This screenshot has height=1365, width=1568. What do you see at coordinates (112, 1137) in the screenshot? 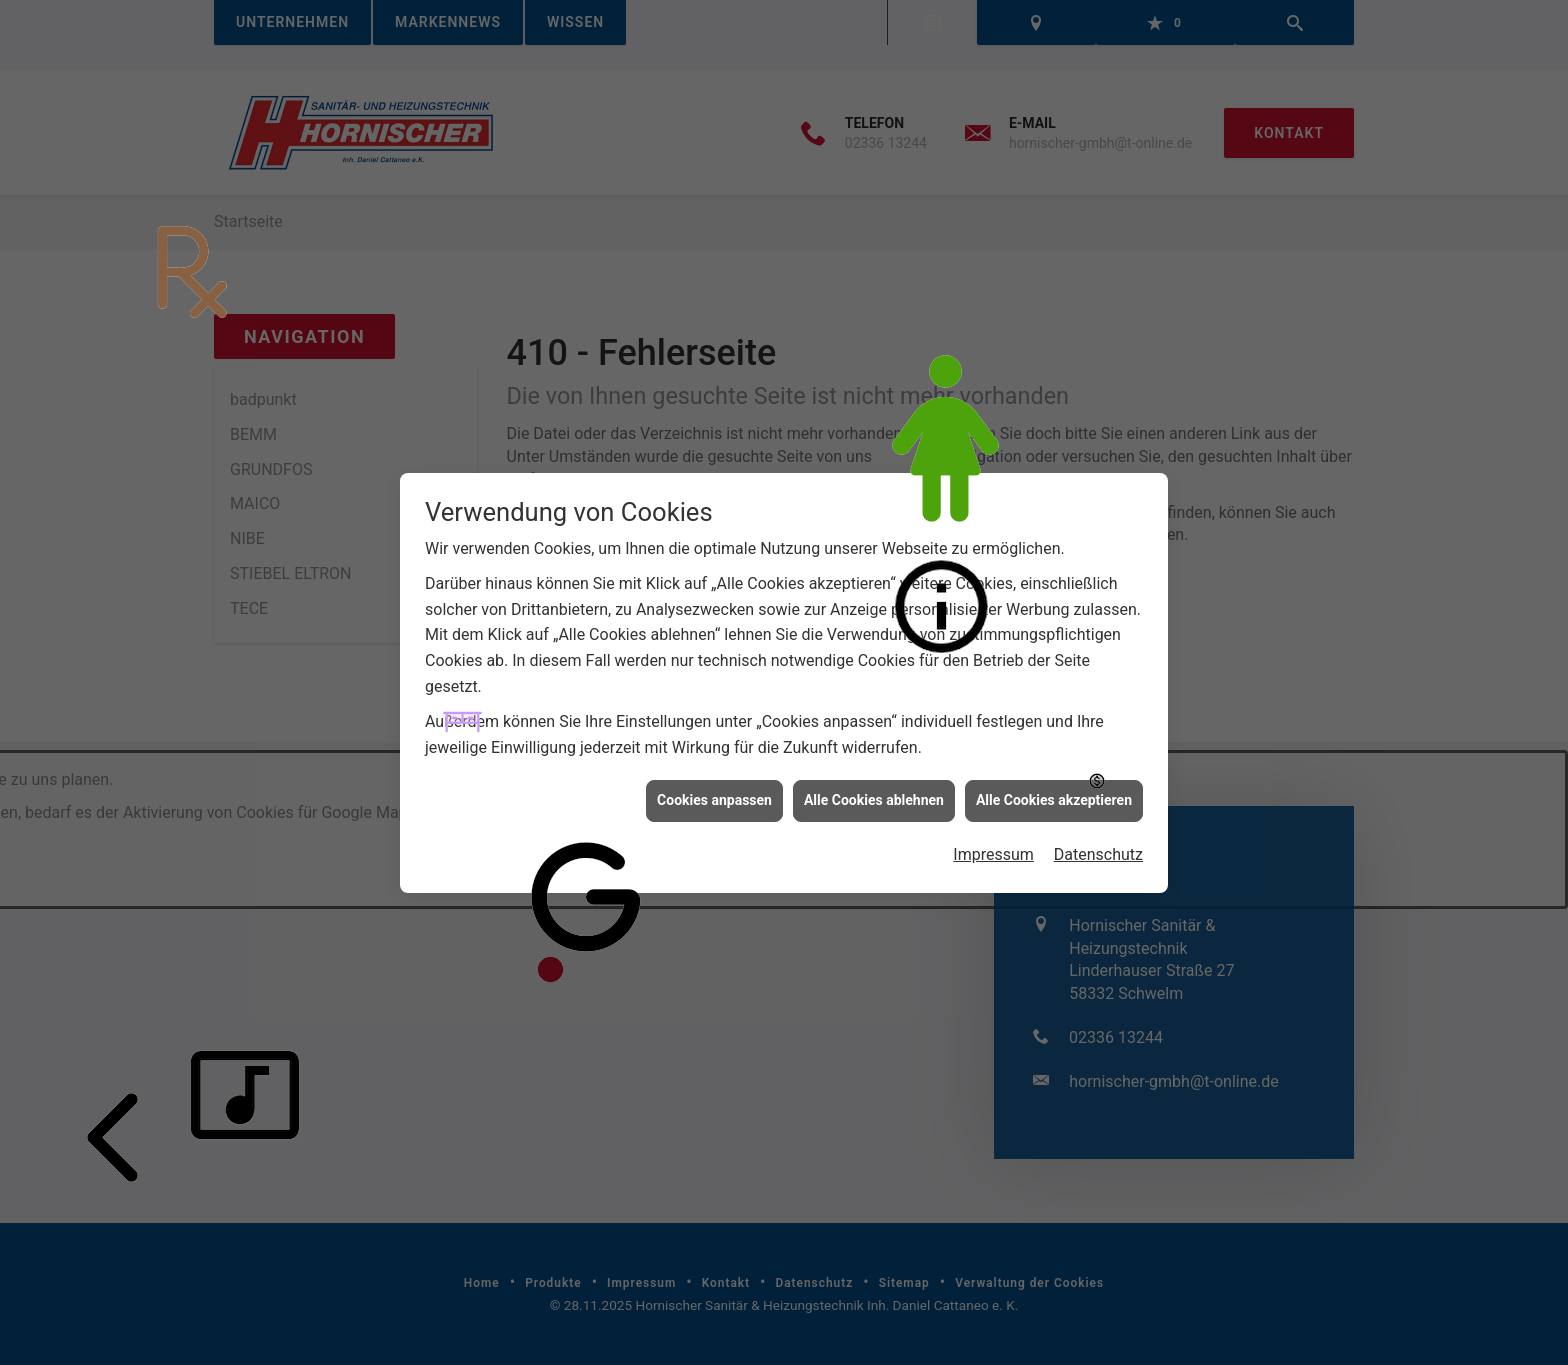
I see `go back to the previous screen` at bounding box center [112, 1137].